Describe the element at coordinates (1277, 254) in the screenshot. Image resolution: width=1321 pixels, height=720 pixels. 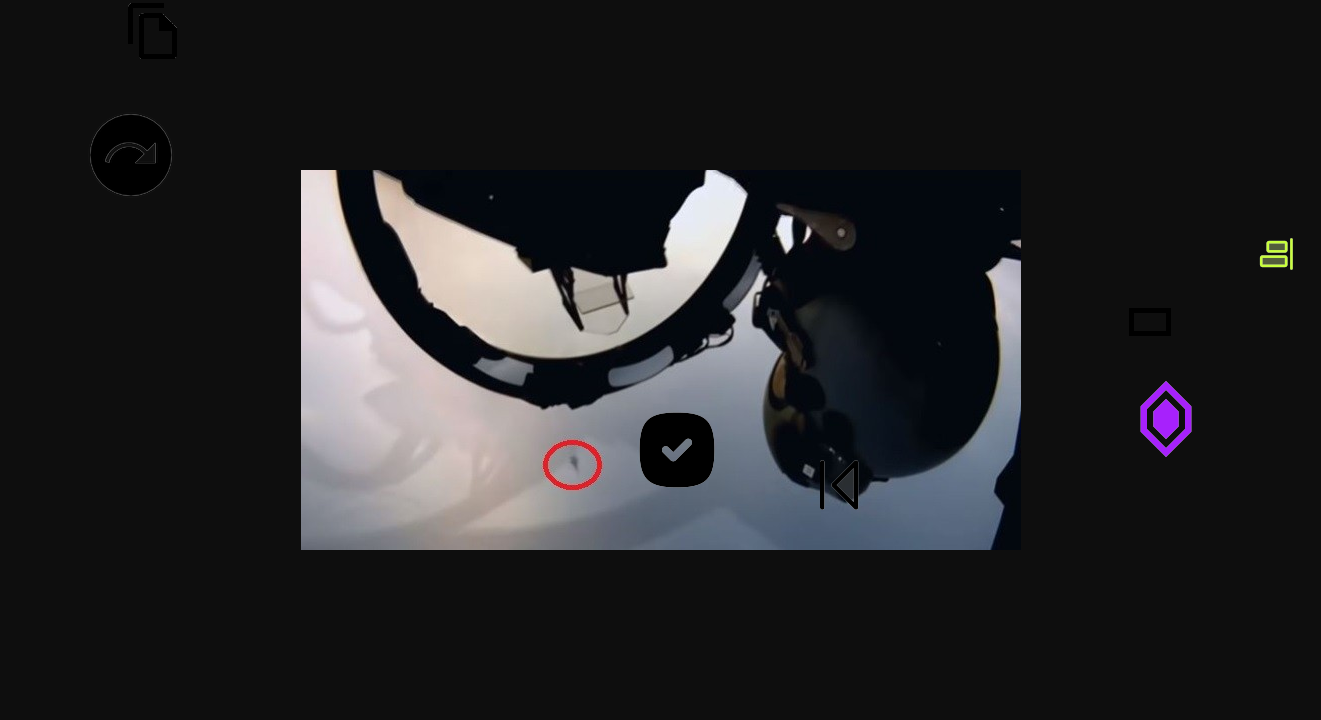
I see `align text or content to the right` at that location.